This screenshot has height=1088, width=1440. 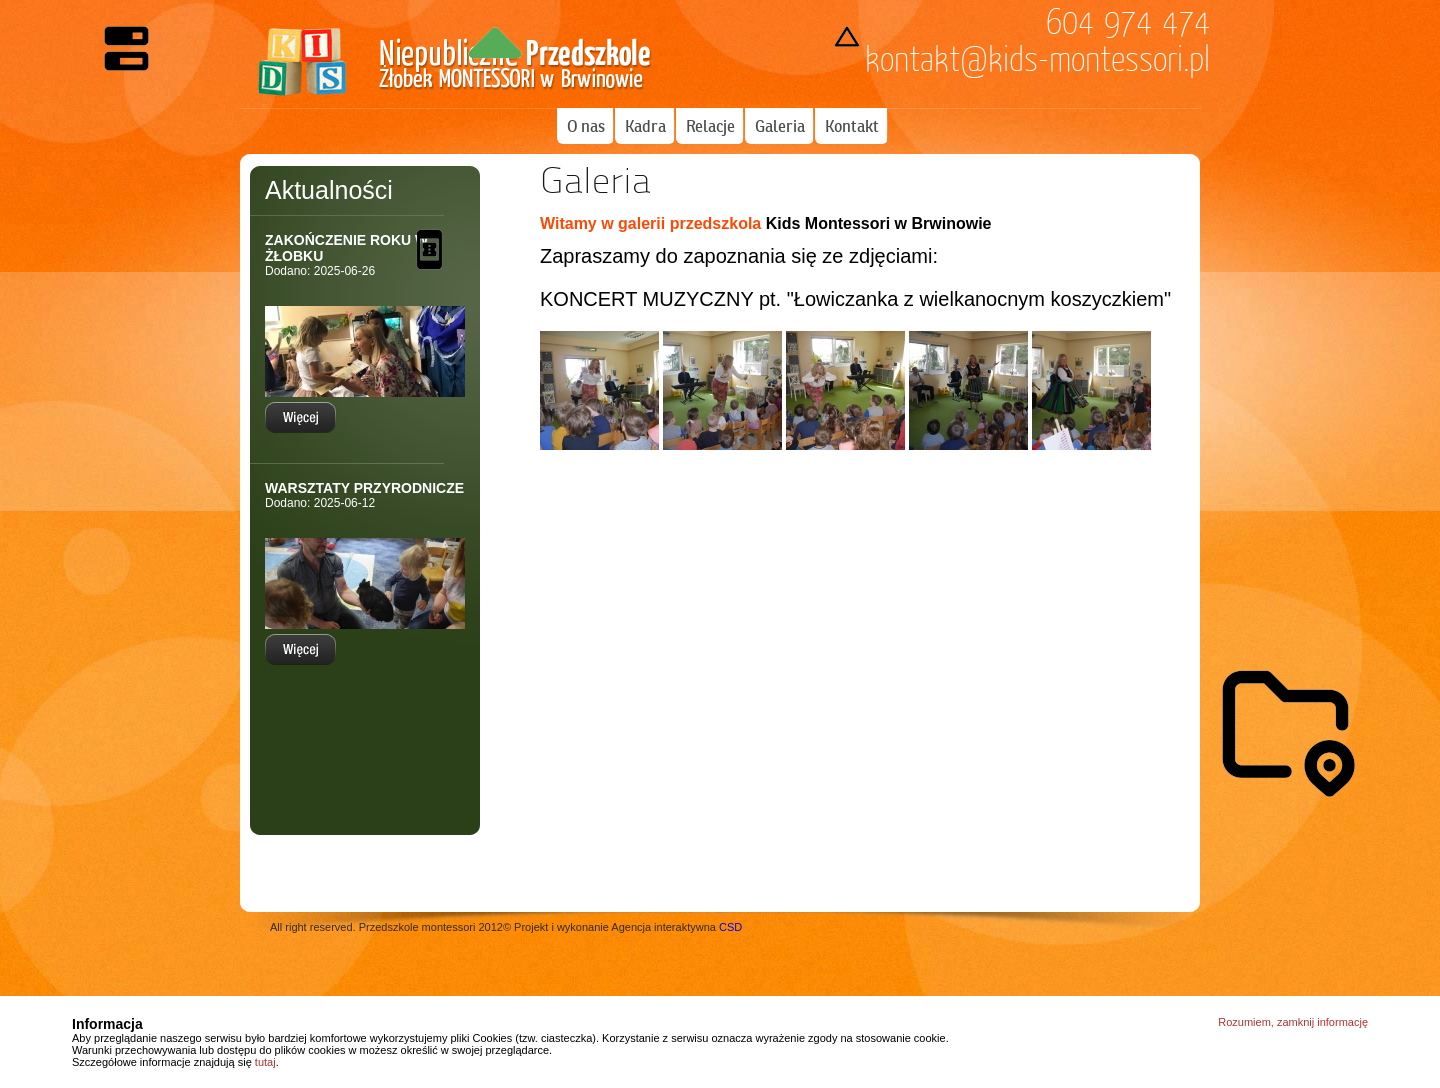 What do you see at coordinates (1285, 727) in the screenshot?
I see `pin a folder to quick access` at bounding box center [1285, 727].